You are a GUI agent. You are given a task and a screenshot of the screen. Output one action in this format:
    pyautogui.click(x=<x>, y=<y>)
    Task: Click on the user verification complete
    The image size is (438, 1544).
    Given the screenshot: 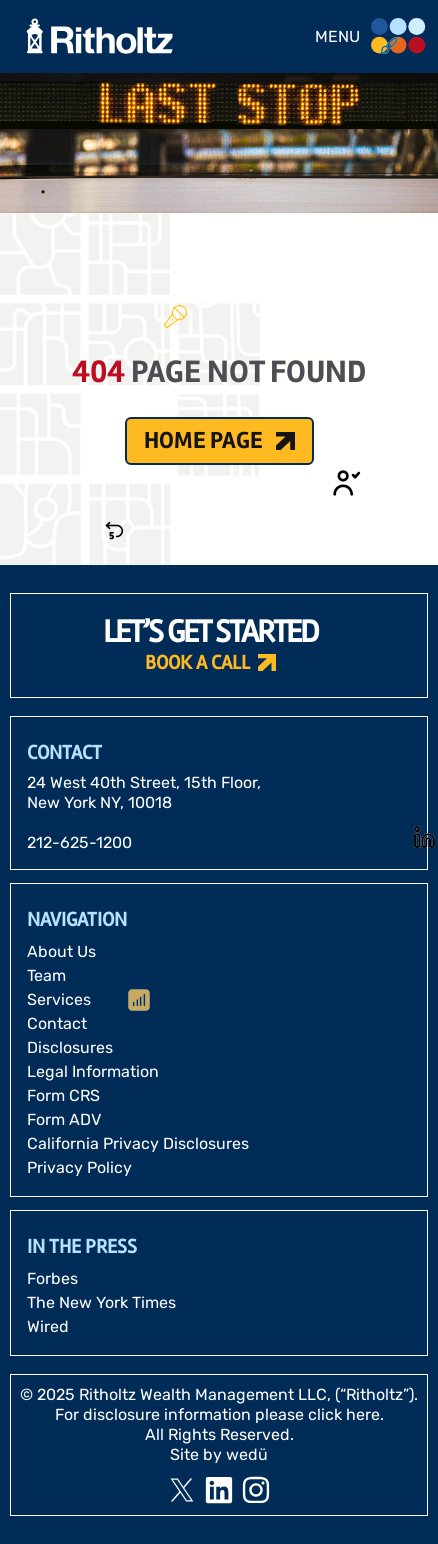 What is the action you would take?
    pyautogui.click(x=346, y=483)
    